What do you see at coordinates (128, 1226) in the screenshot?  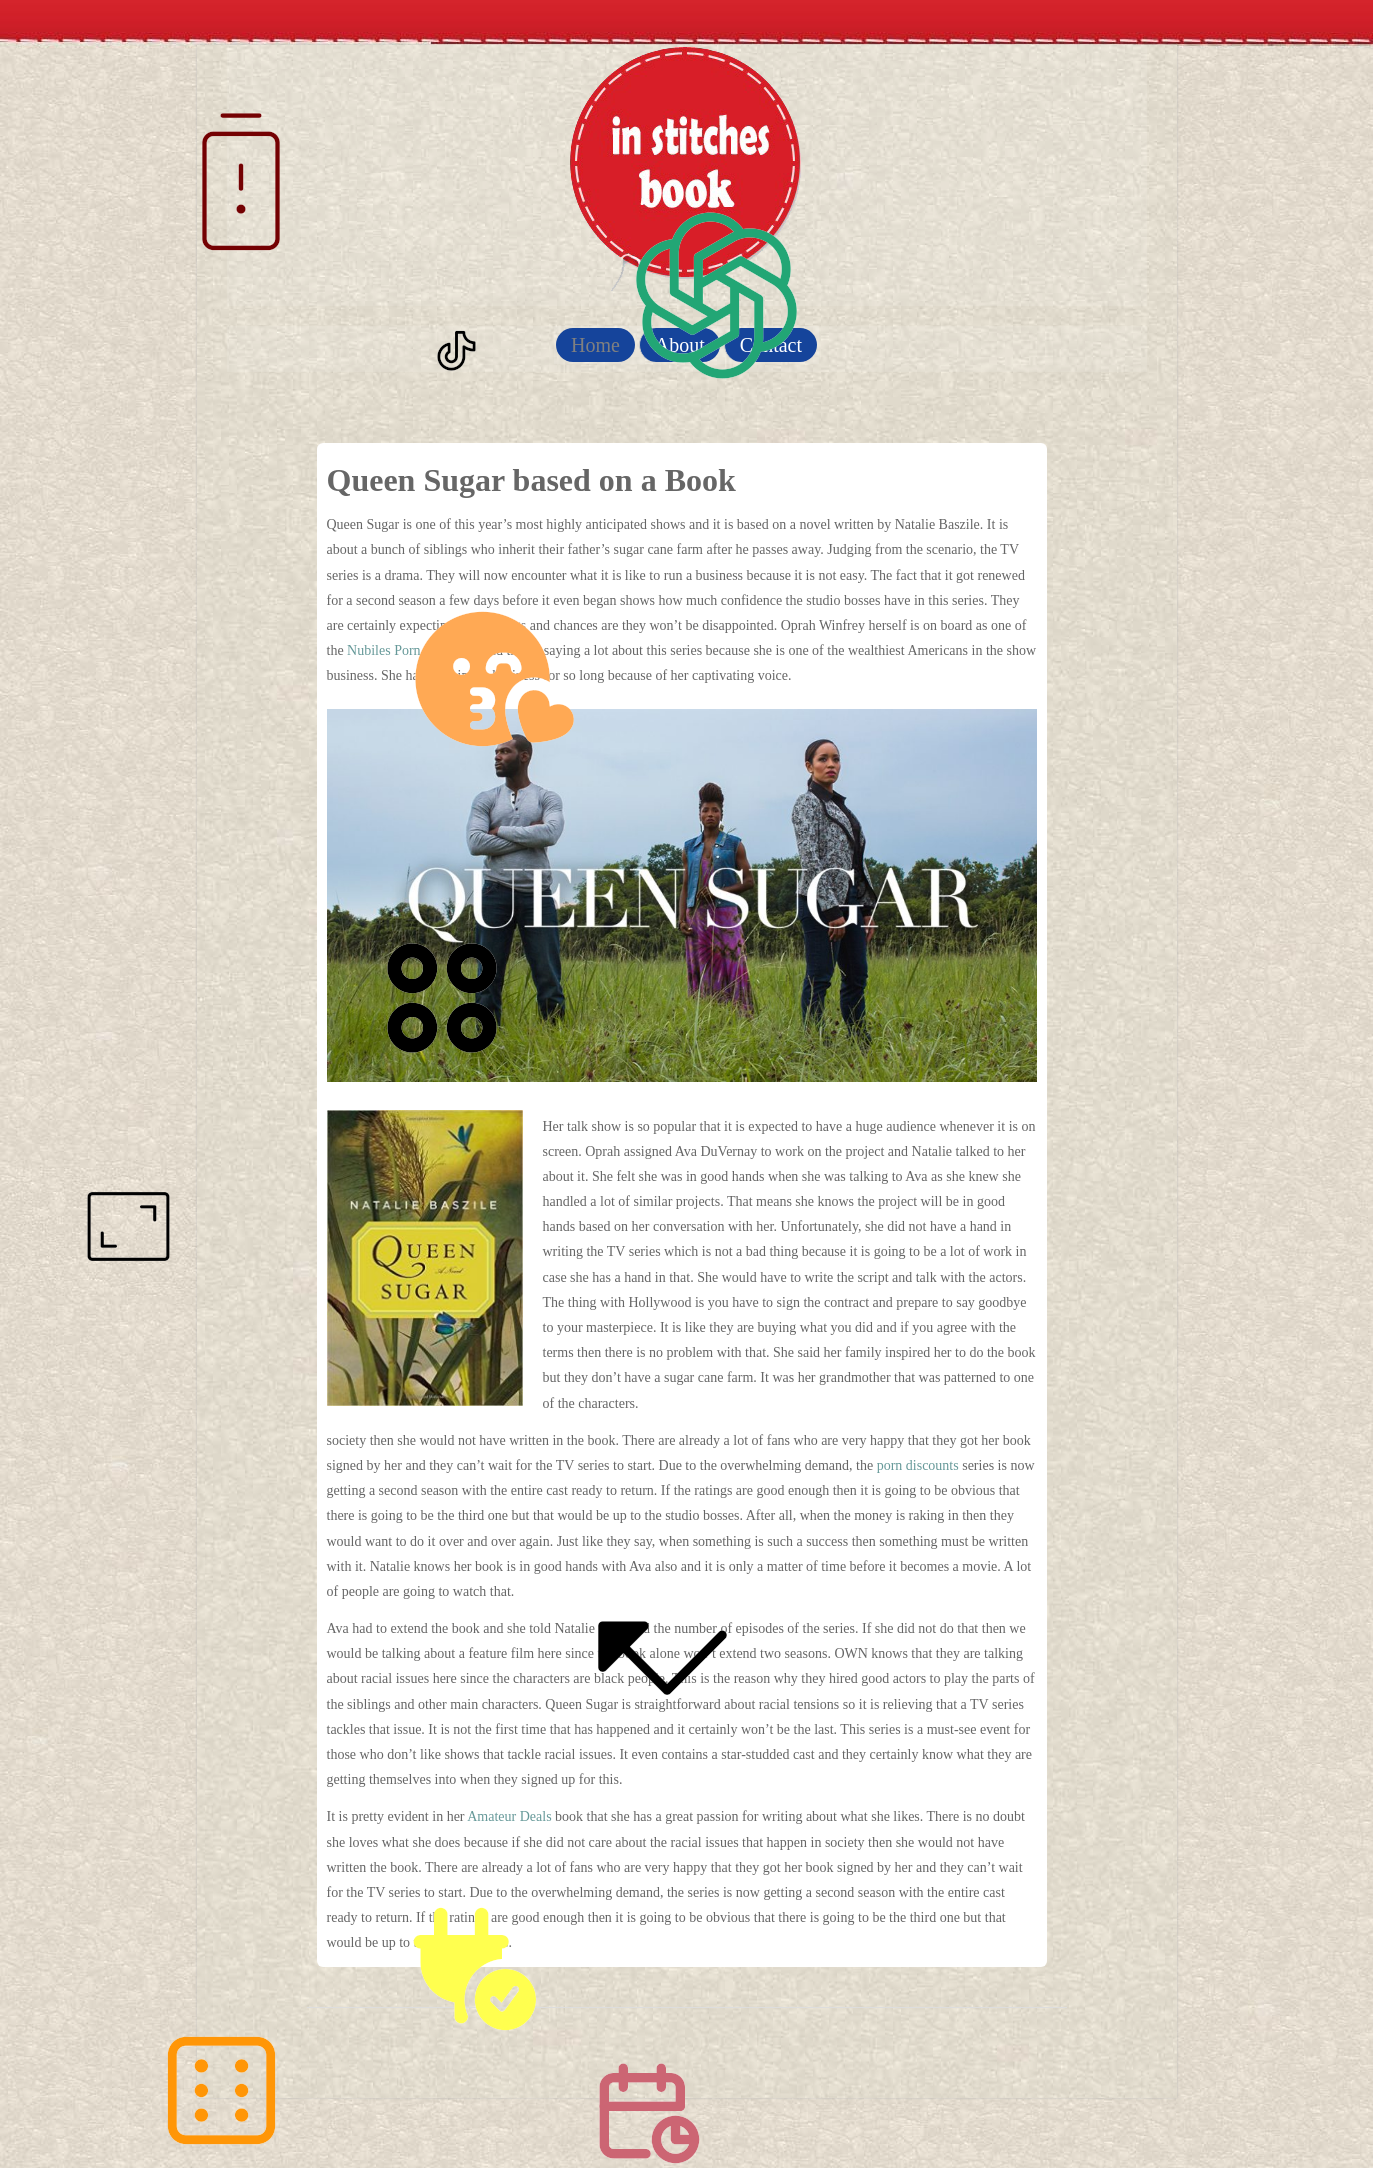 I see `enter fullscreen mode` at bounding box center [128, 1226].